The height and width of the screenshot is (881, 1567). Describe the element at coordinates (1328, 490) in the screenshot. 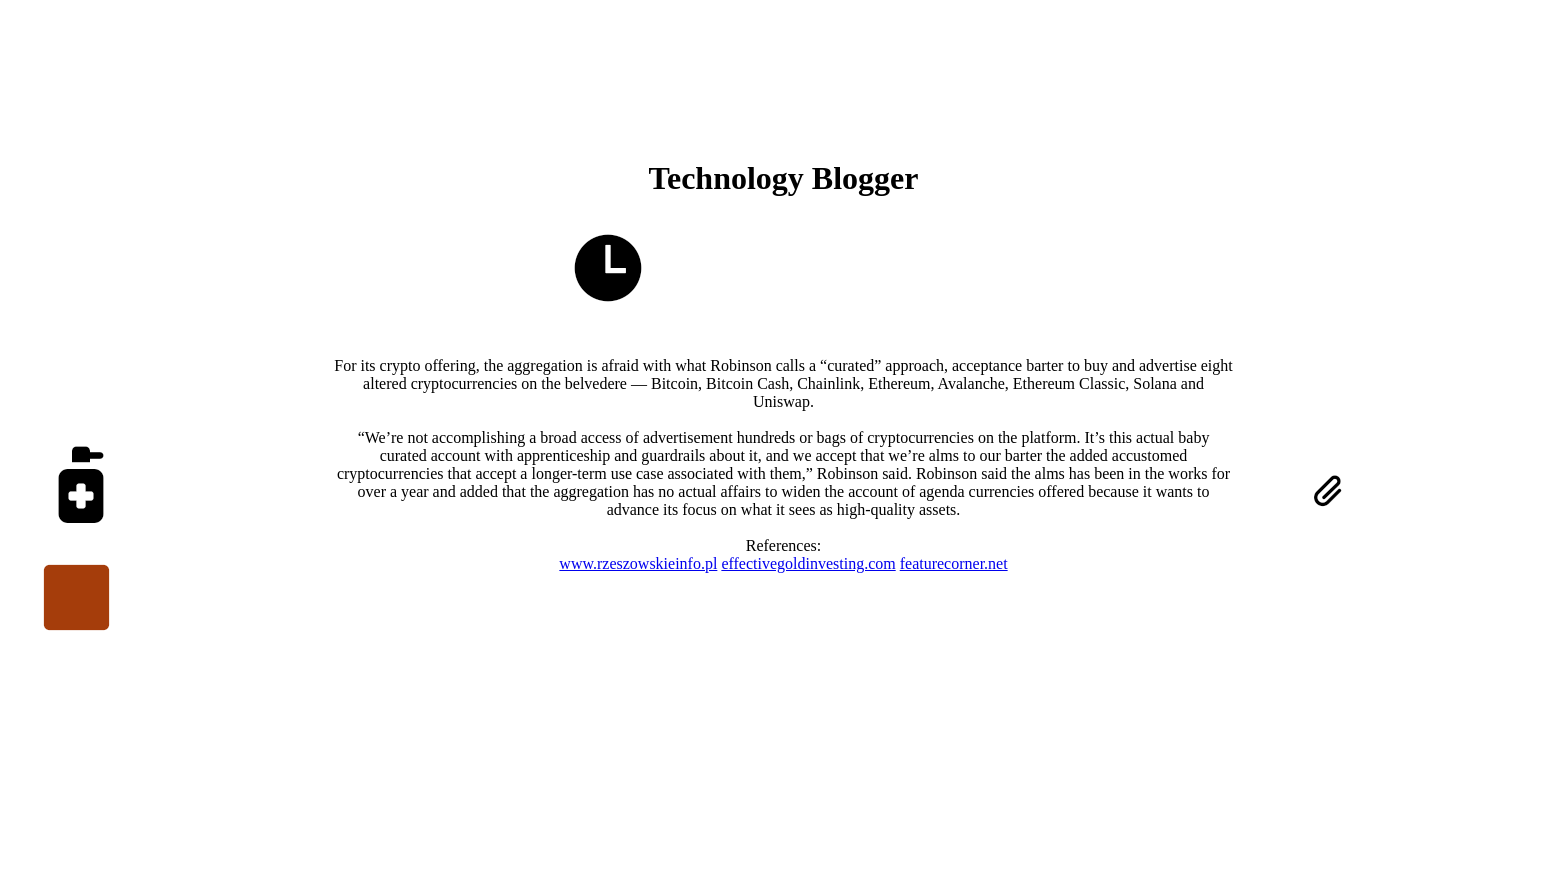

I see `attach a file to your message` at that location.